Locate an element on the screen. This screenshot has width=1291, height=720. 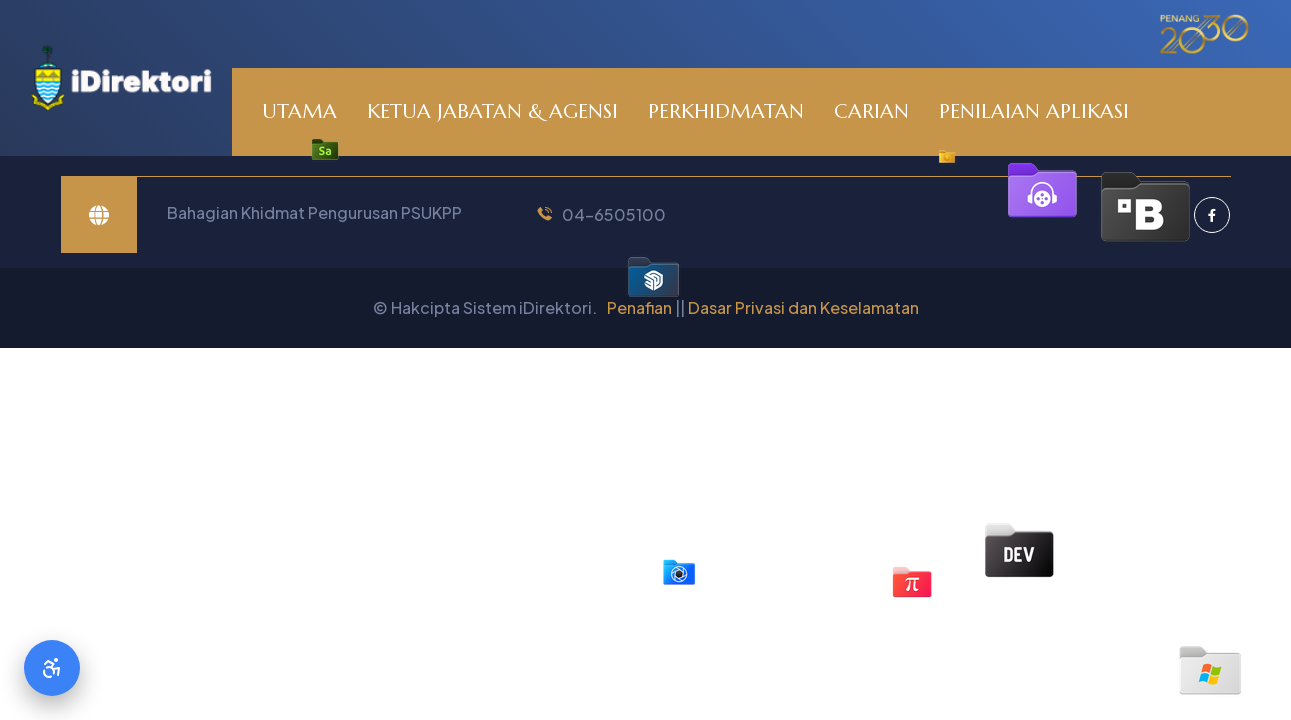
folder containing dev.to related projects or resources is located at coordinates (1019, 552).